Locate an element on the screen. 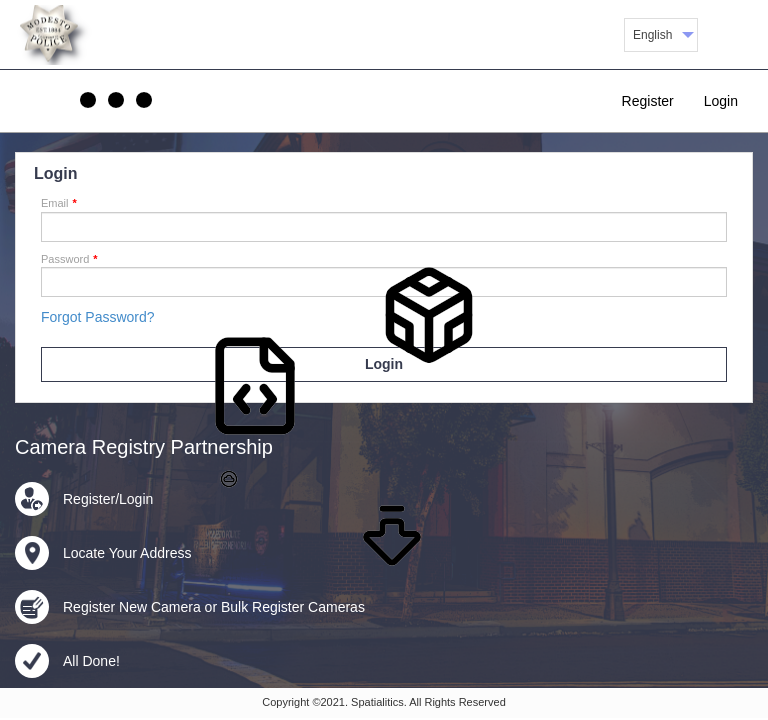 This screenshot has height=720, width=768. access more options or actions is located at coordinates (116, 100).